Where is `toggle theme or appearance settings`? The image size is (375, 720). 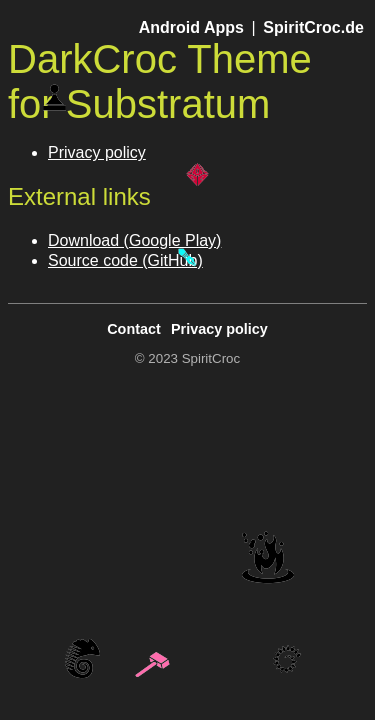
toggle theme or appearance settings is located at coordinates (82, 658).